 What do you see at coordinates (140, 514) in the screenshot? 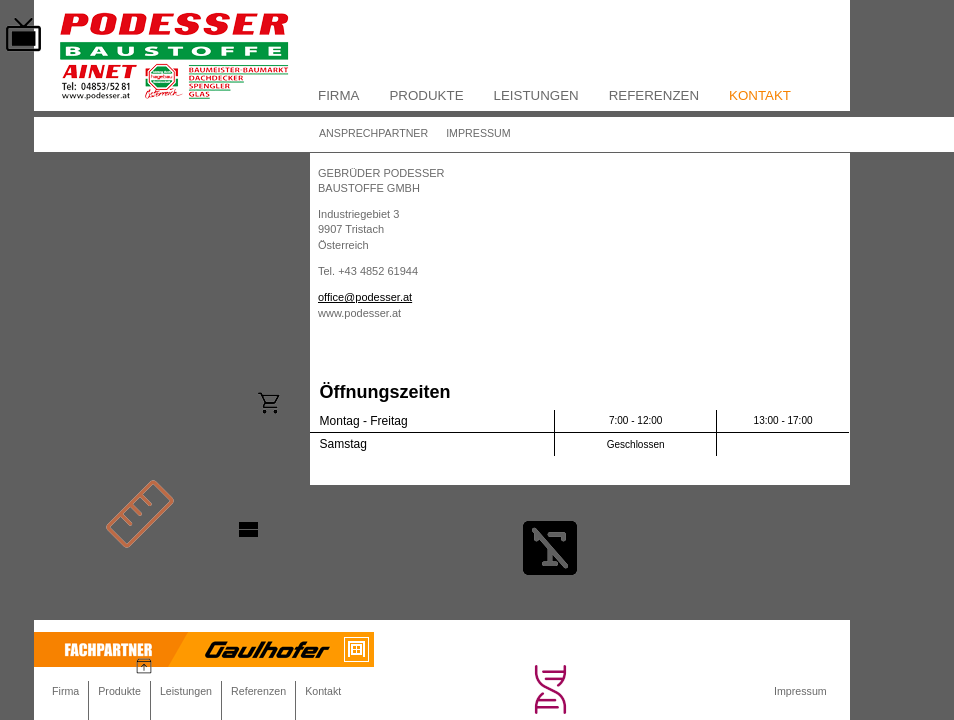
I see `access measurement tools` at bounding box center [140, 514].